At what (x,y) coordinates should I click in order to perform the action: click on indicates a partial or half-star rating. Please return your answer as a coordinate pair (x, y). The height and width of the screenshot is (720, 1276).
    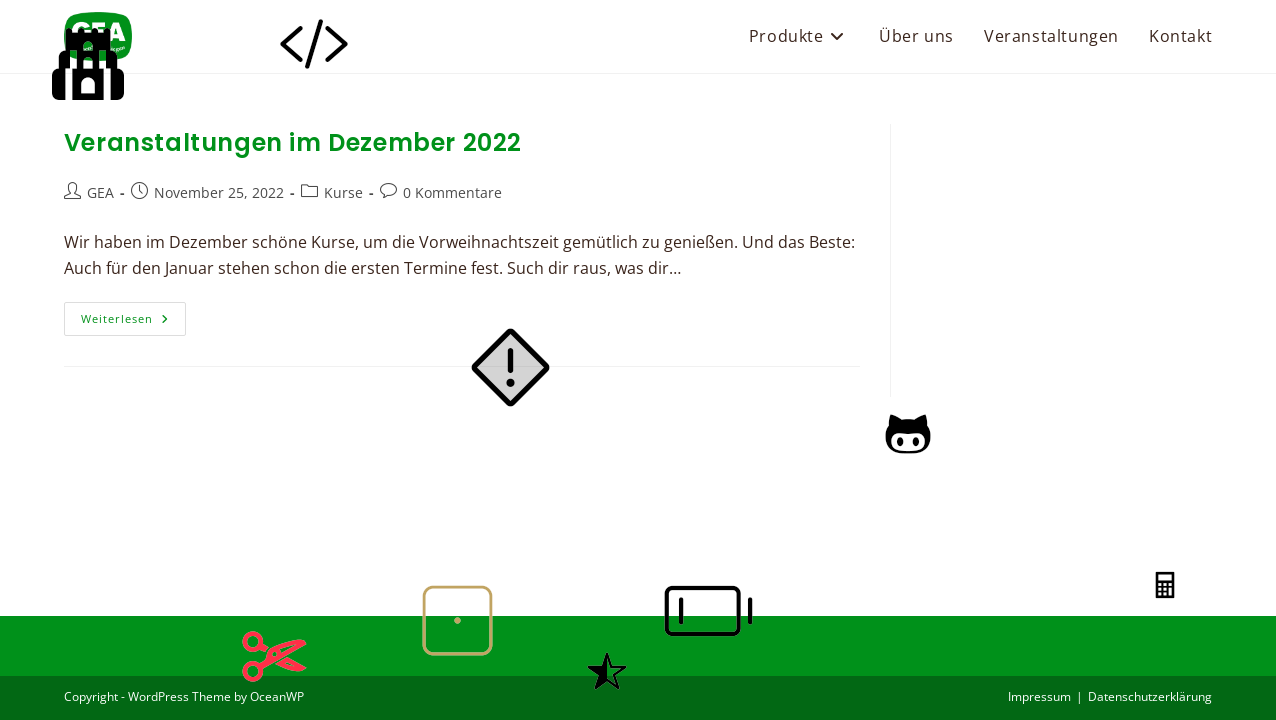
    Looking at the image, I should click on (607, 671).